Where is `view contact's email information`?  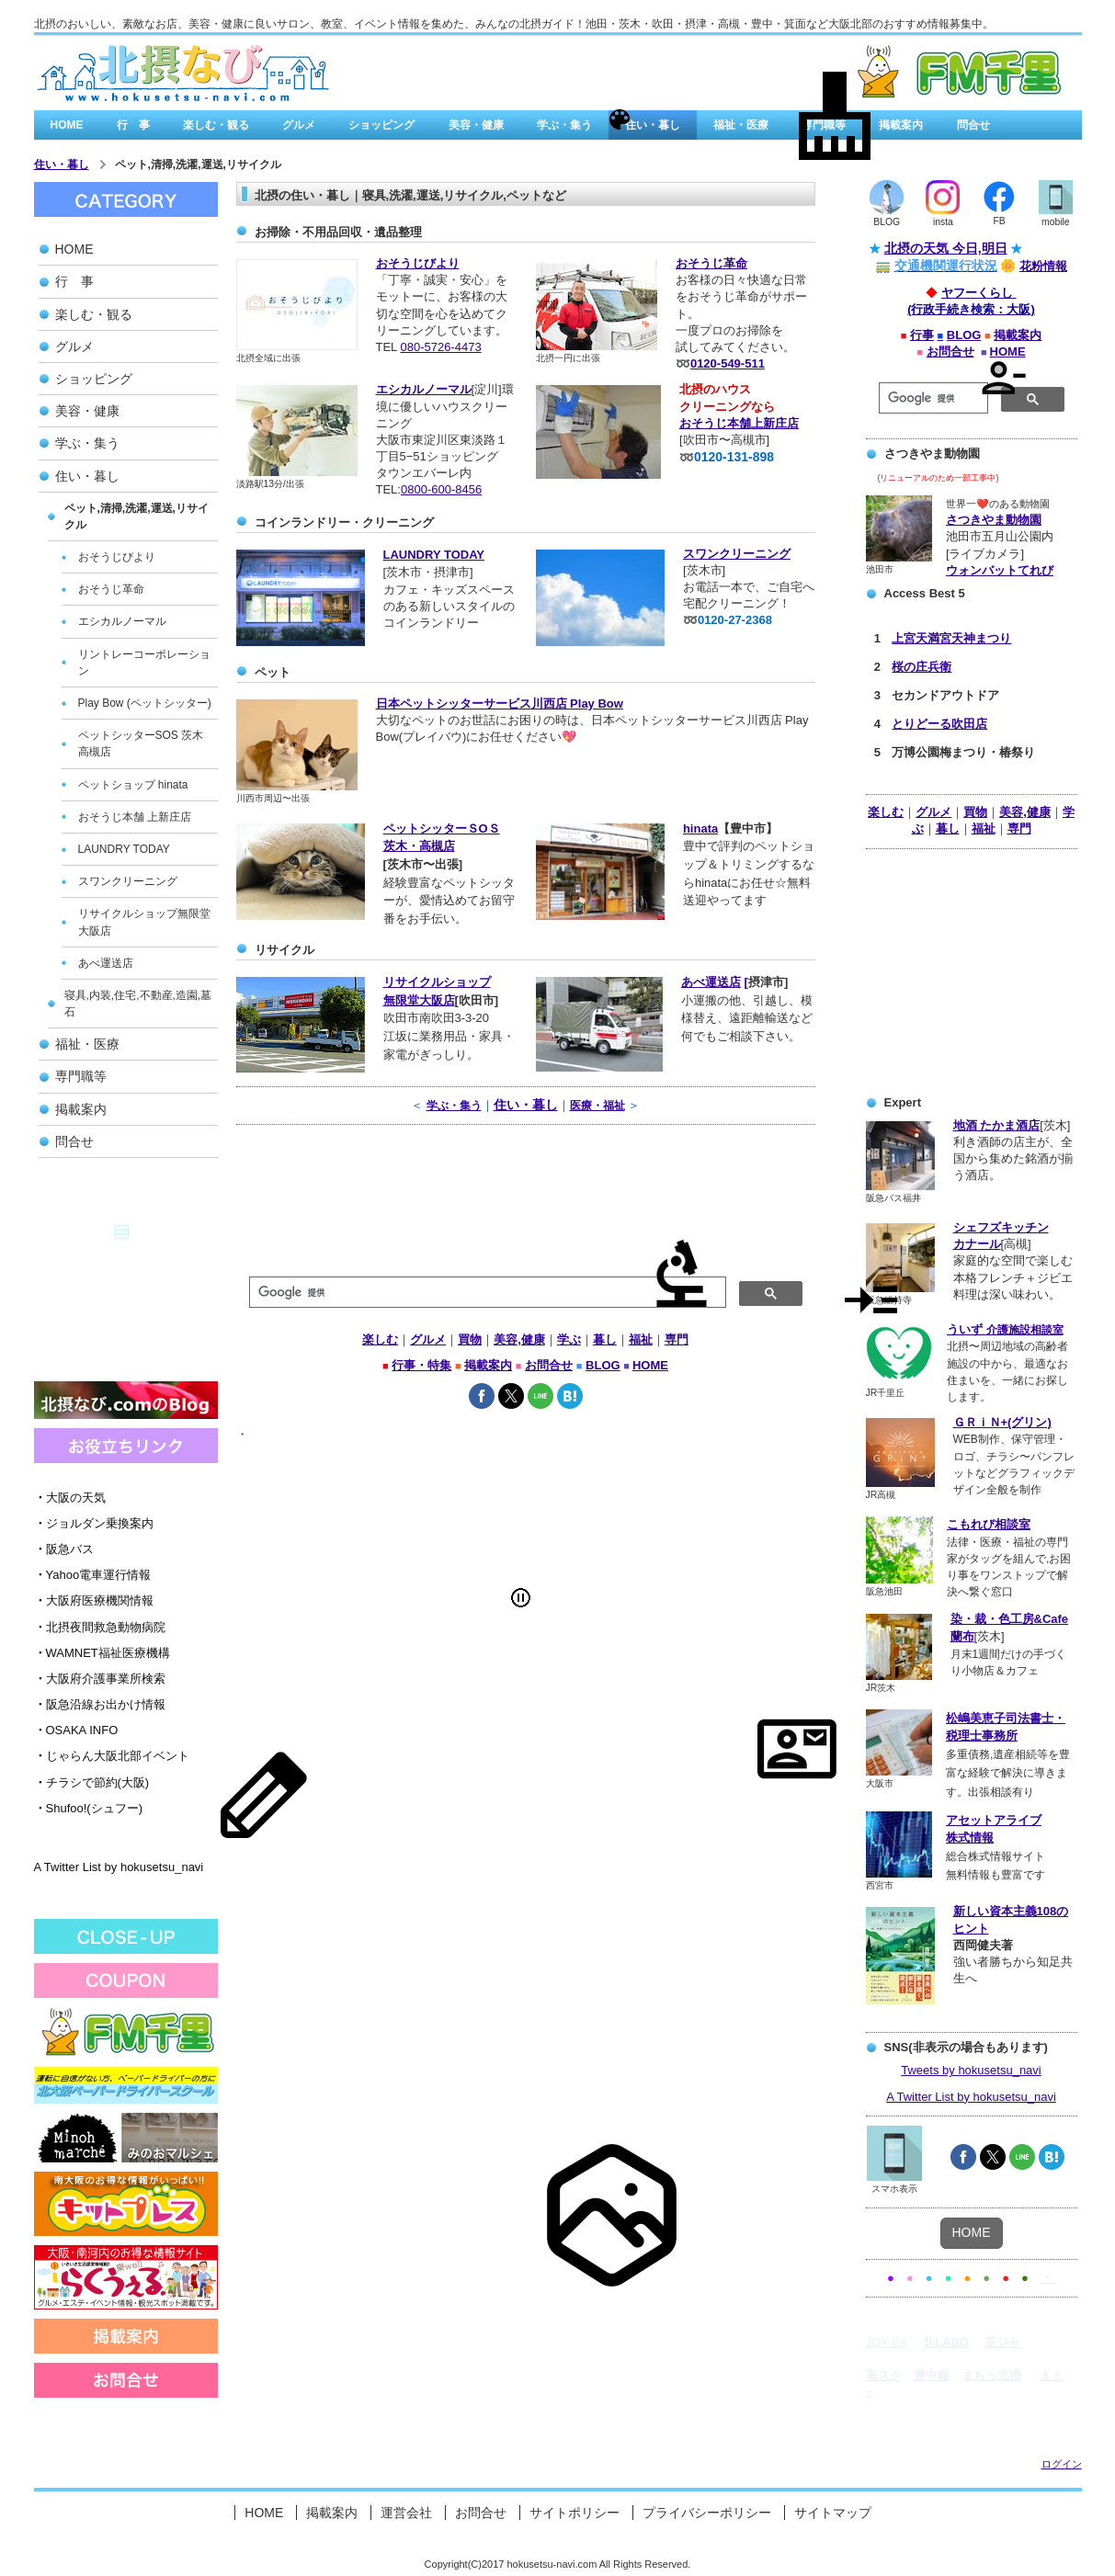 view contact's email information is located at coordinates (797, 1749).